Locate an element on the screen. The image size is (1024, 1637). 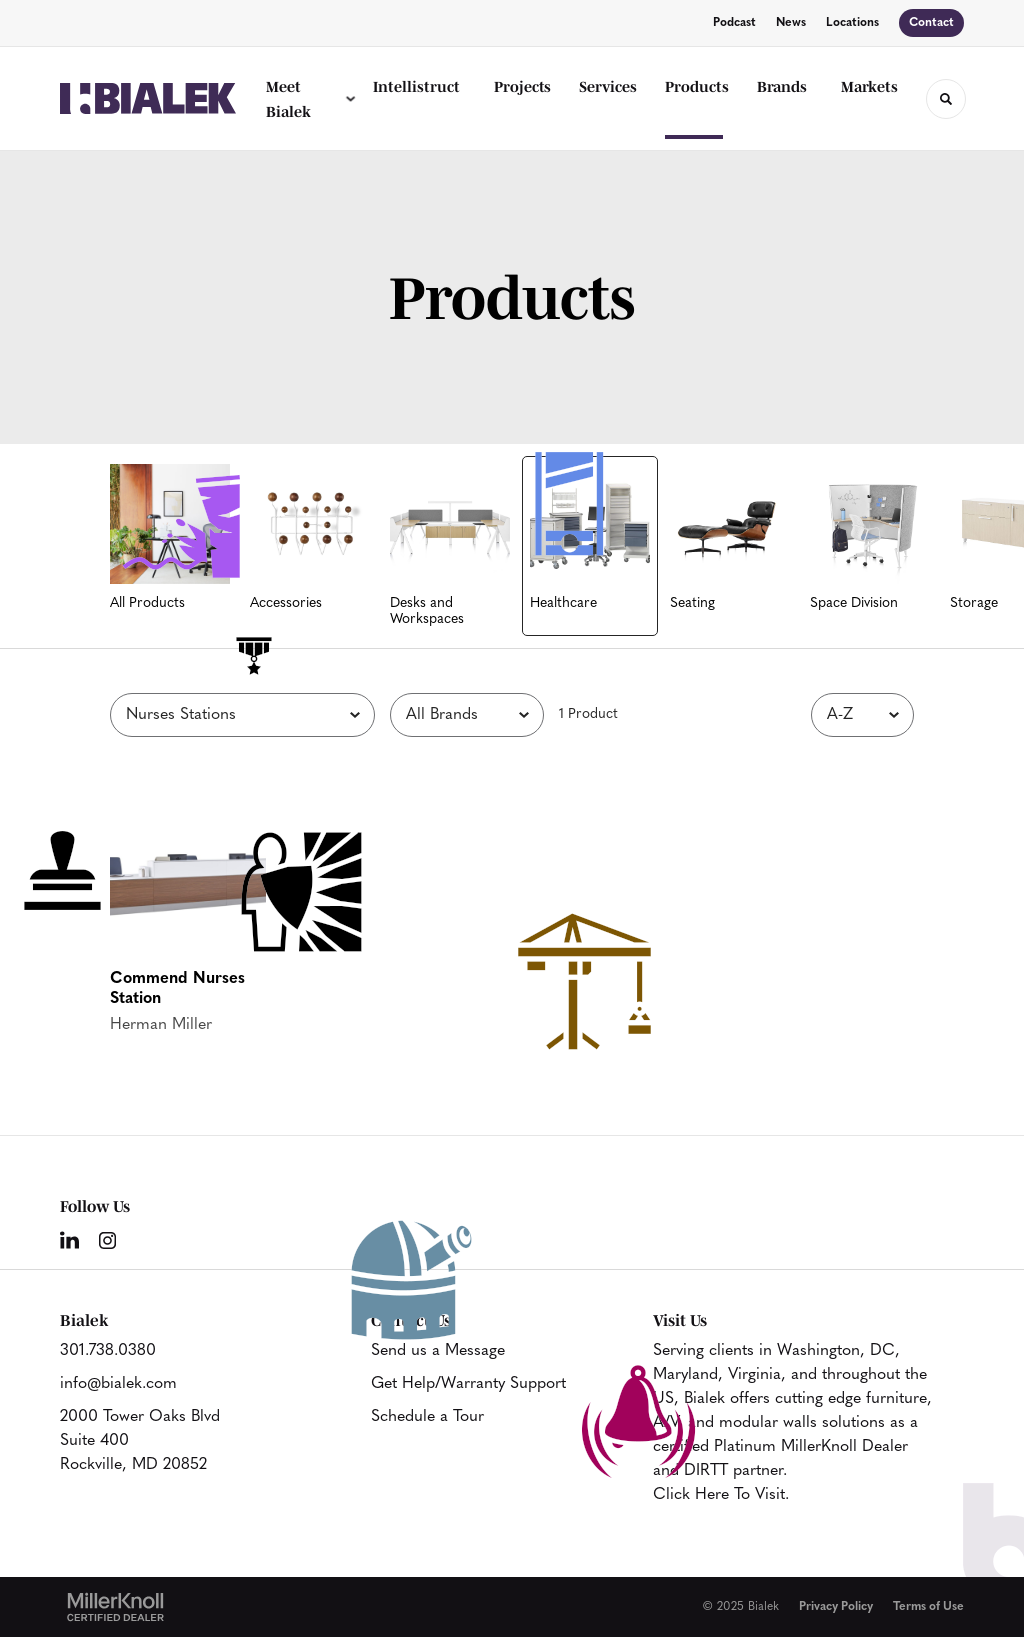
indicates coastal or cliff terrain in a game map is located at coordinates (181, 519).